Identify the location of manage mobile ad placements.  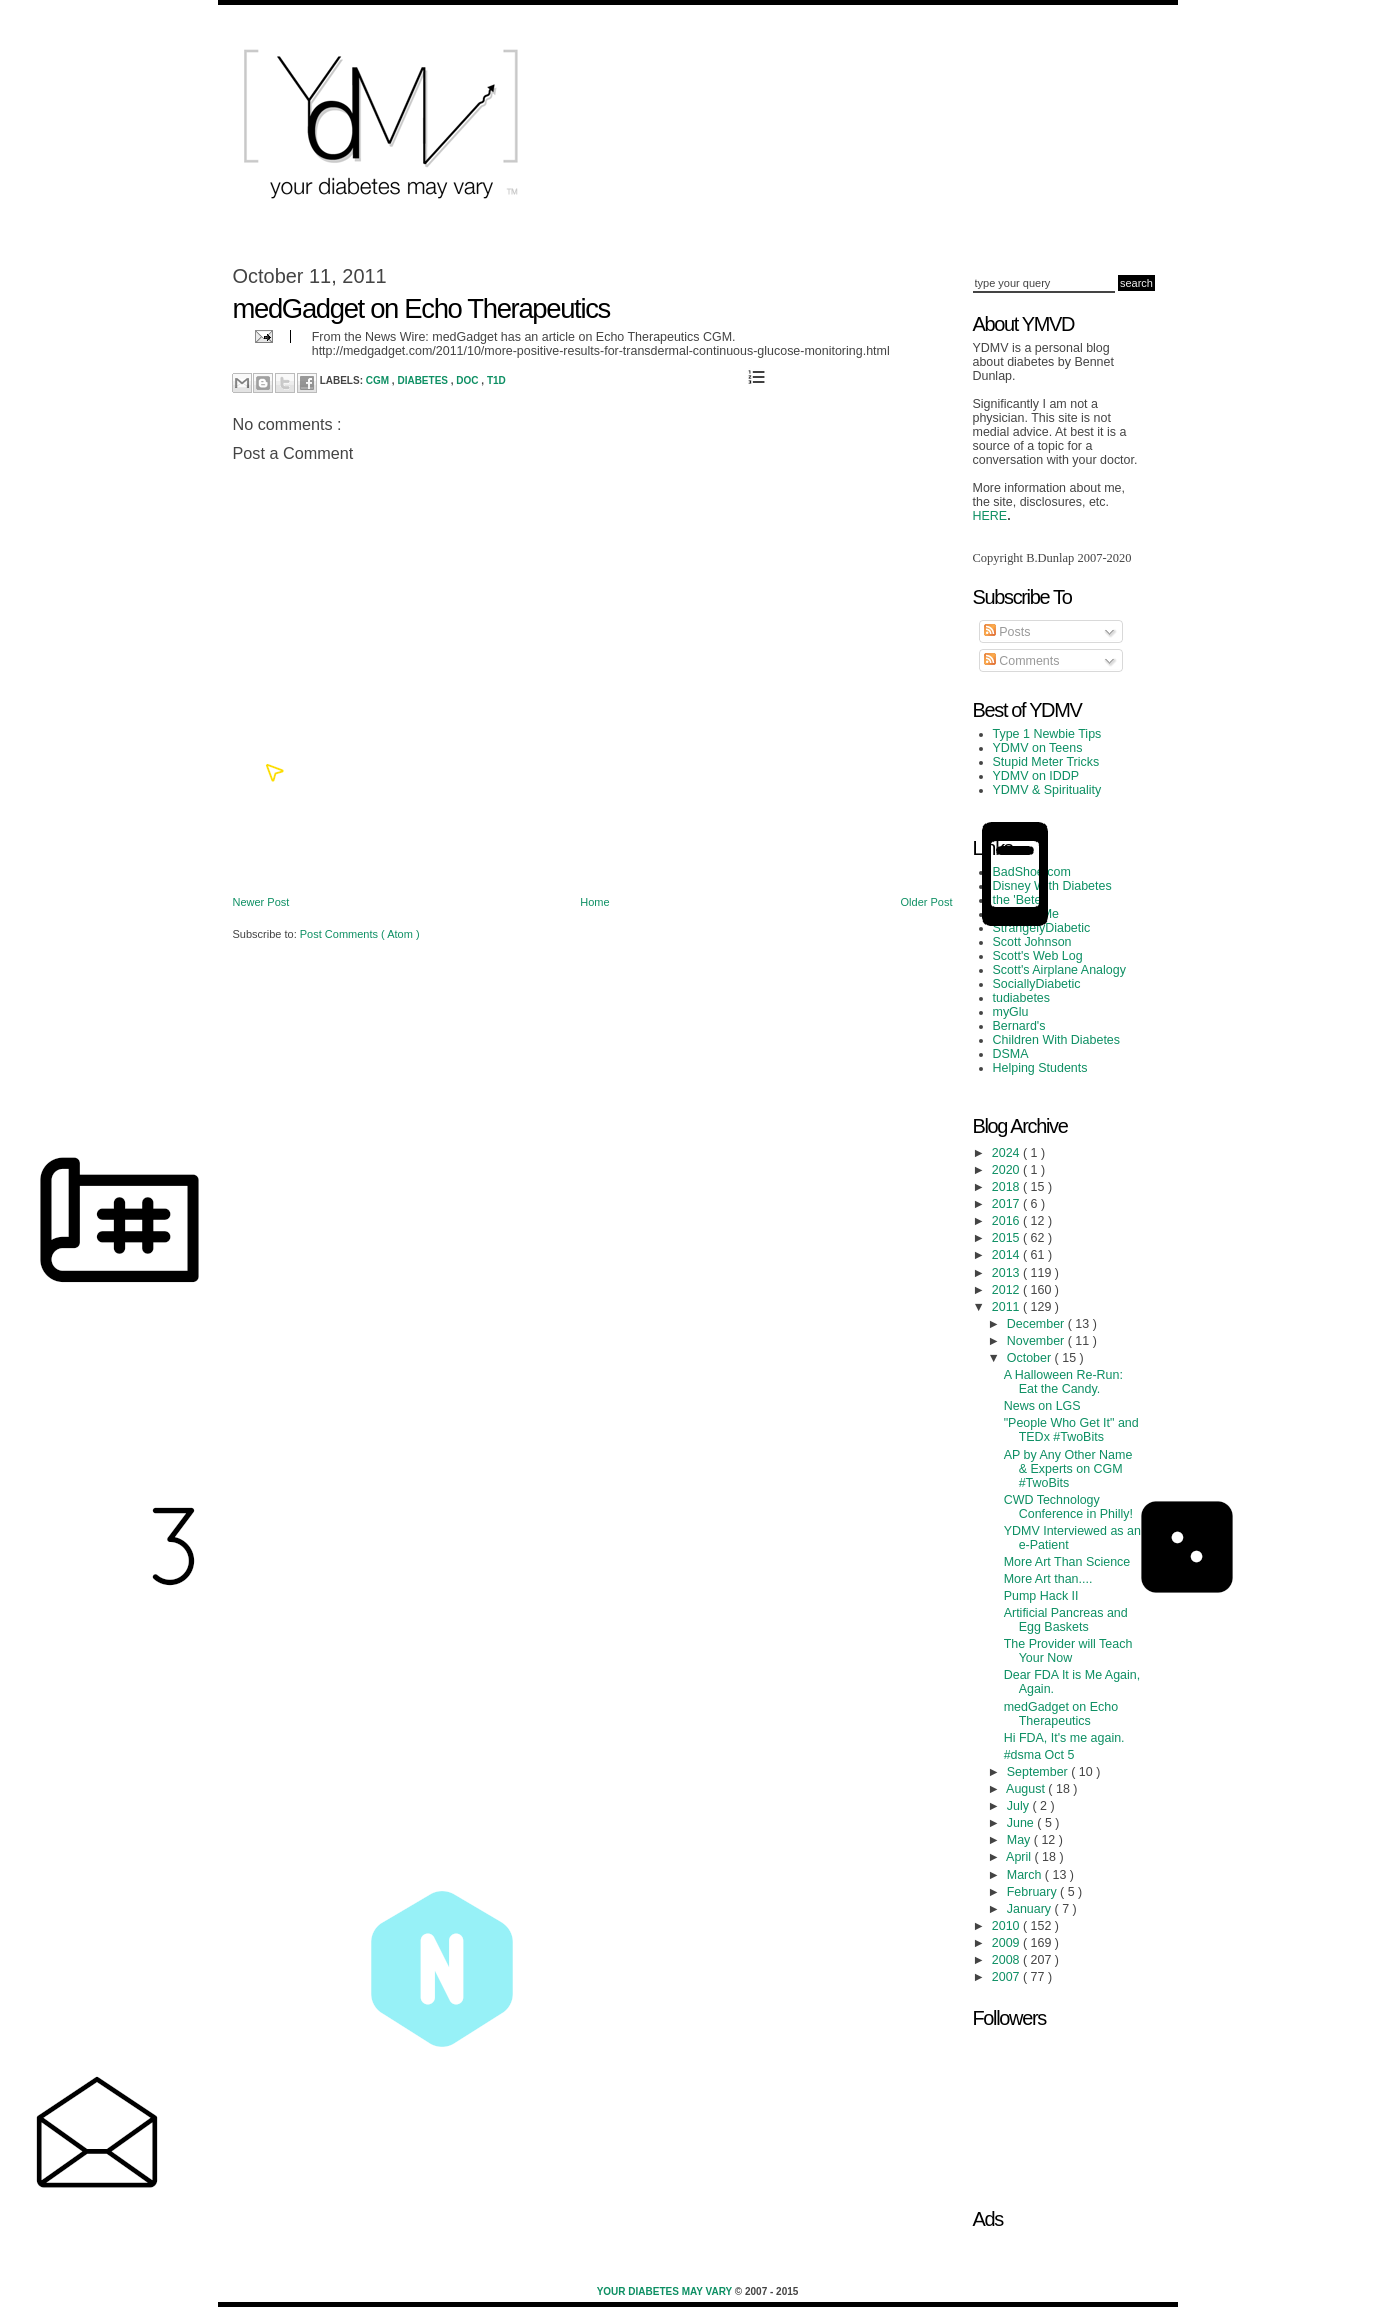
(1015, 874).